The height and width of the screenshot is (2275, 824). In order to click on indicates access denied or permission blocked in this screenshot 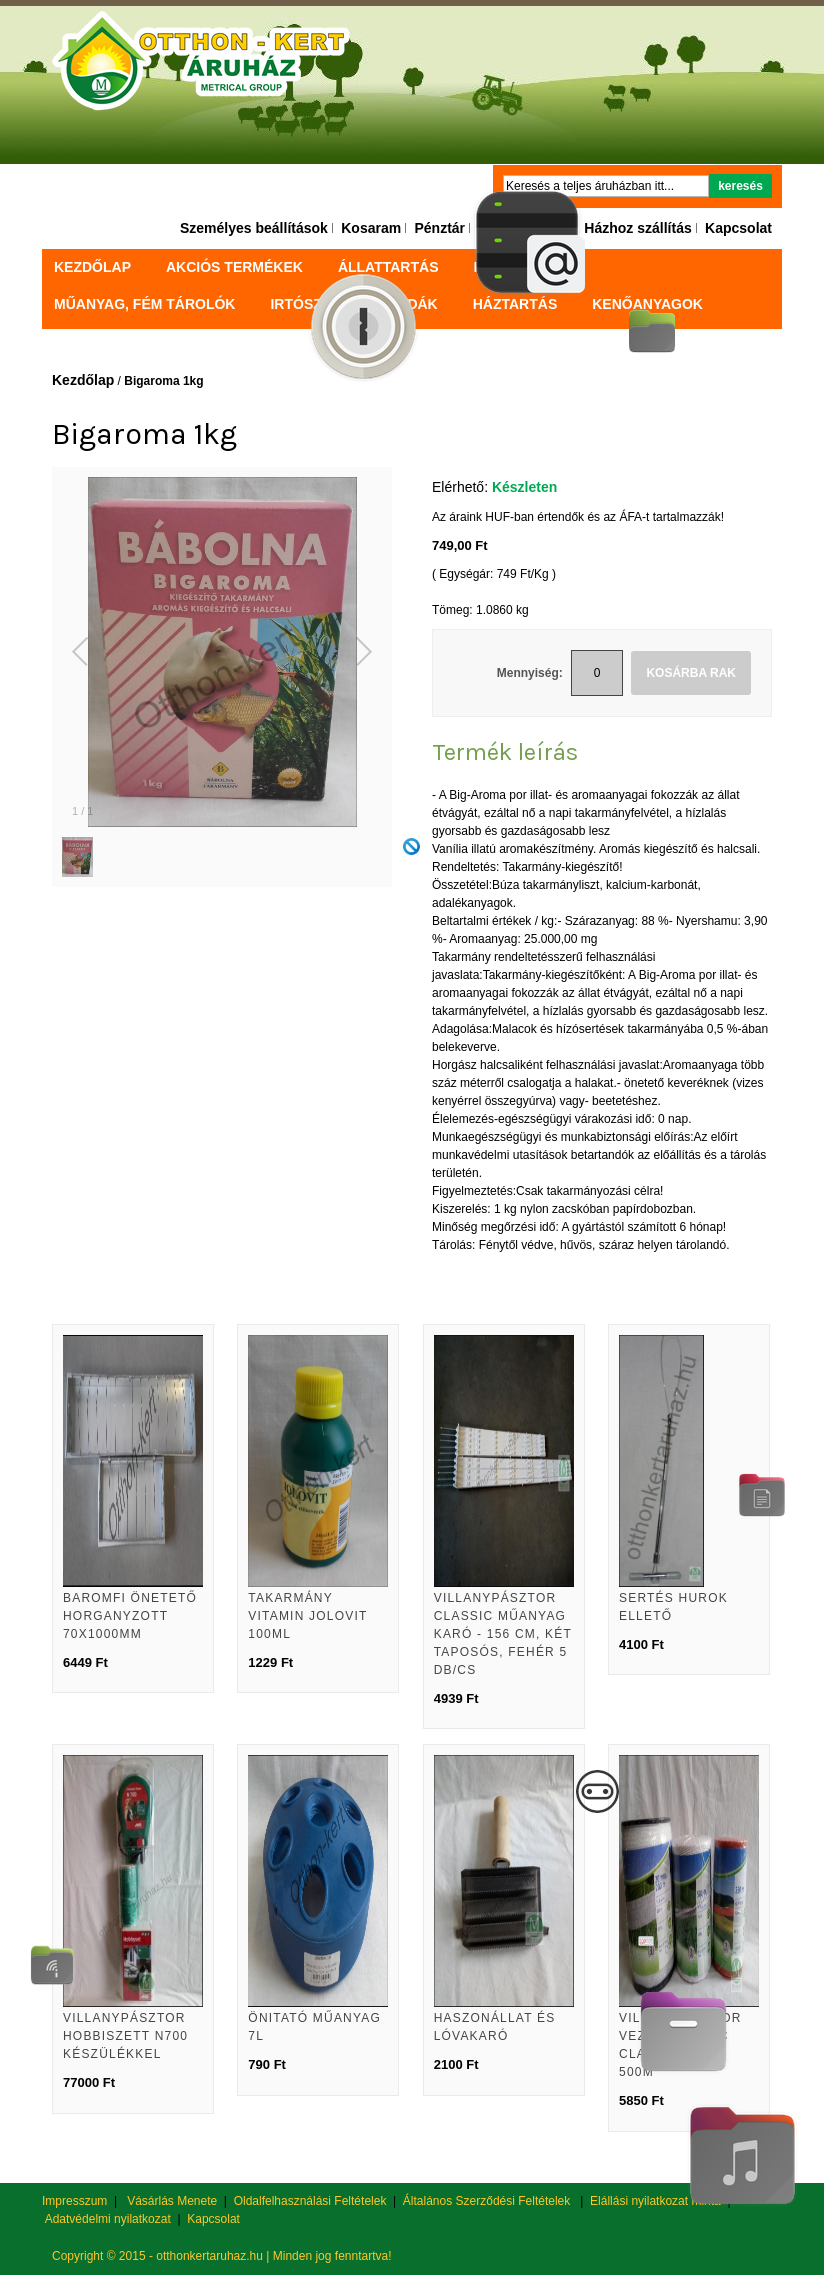, I will do `click(411, 846)`.